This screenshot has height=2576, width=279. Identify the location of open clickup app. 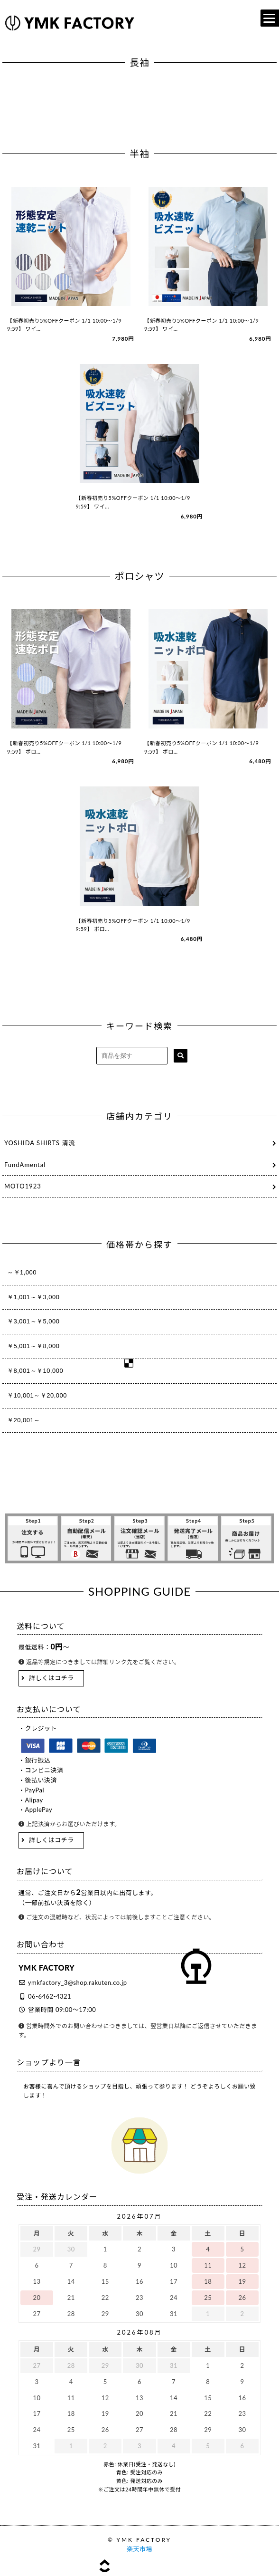
(104, 2566).